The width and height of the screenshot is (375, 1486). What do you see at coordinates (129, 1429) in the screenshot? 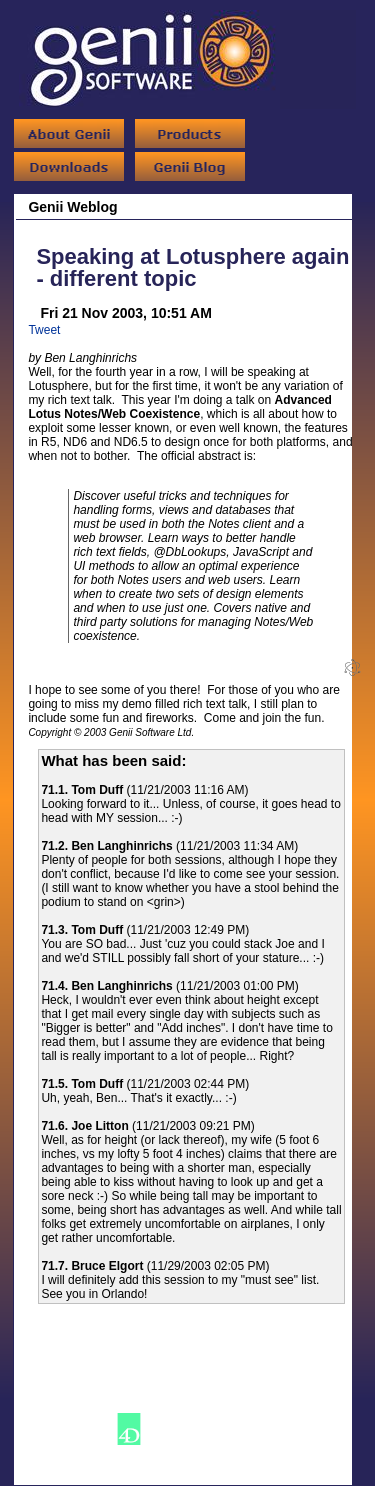
I see `4D software logo` at bounding box center [129, 1429].